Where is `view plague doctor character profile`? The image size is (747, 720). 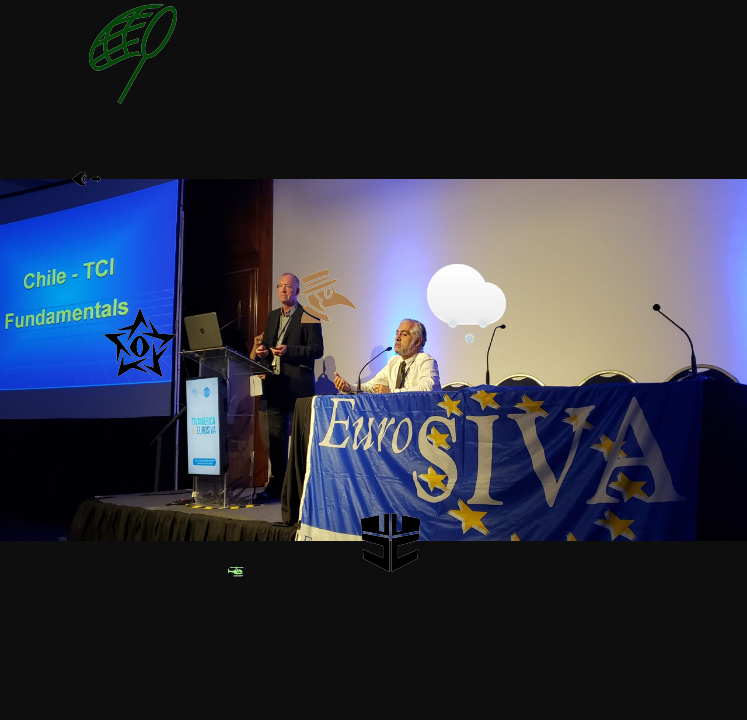 view plague doctor character profile is located at coordinates (328, 295).